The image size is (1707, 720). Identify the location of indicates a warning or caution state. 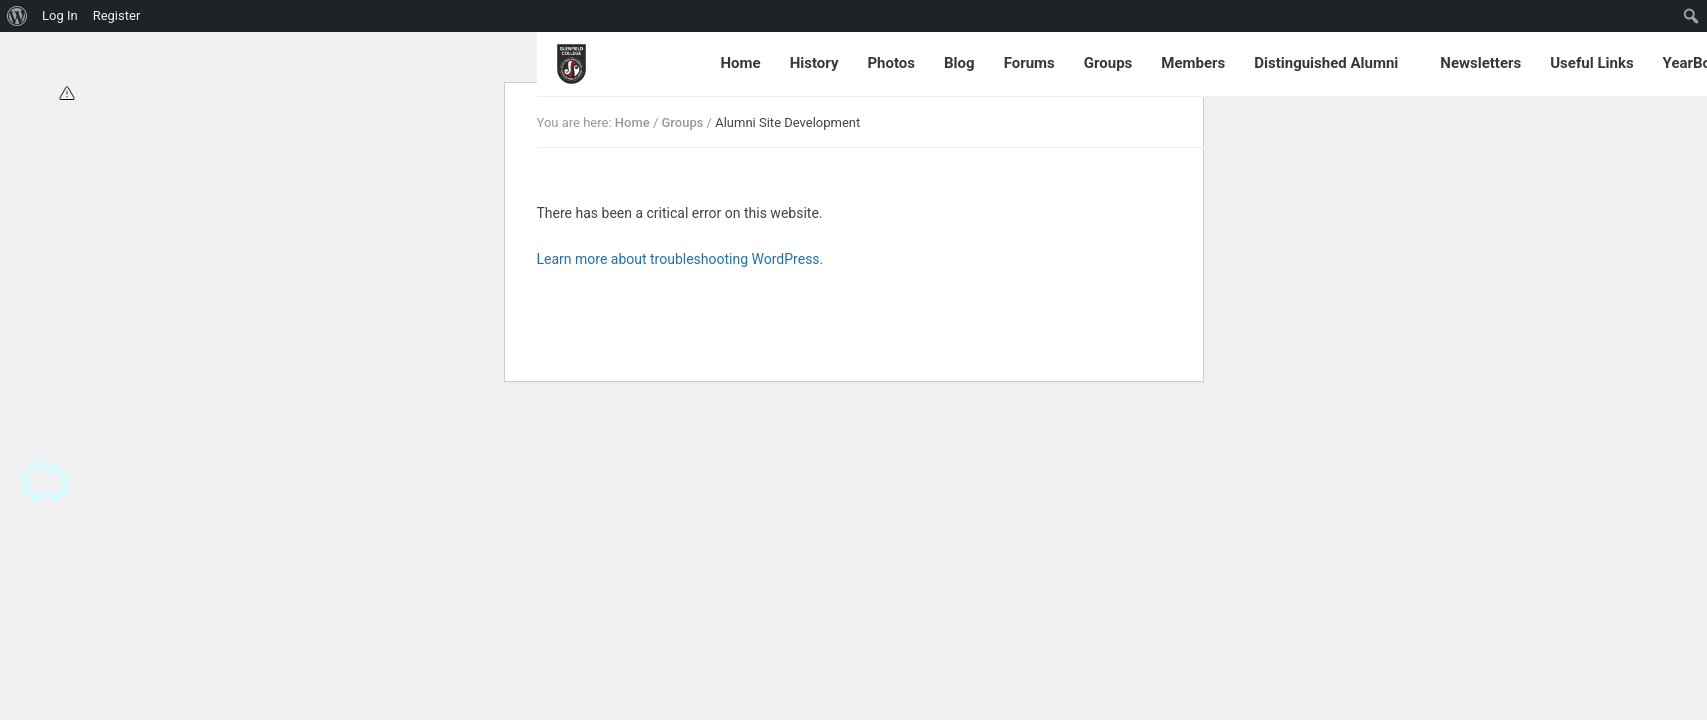
(67, 93).